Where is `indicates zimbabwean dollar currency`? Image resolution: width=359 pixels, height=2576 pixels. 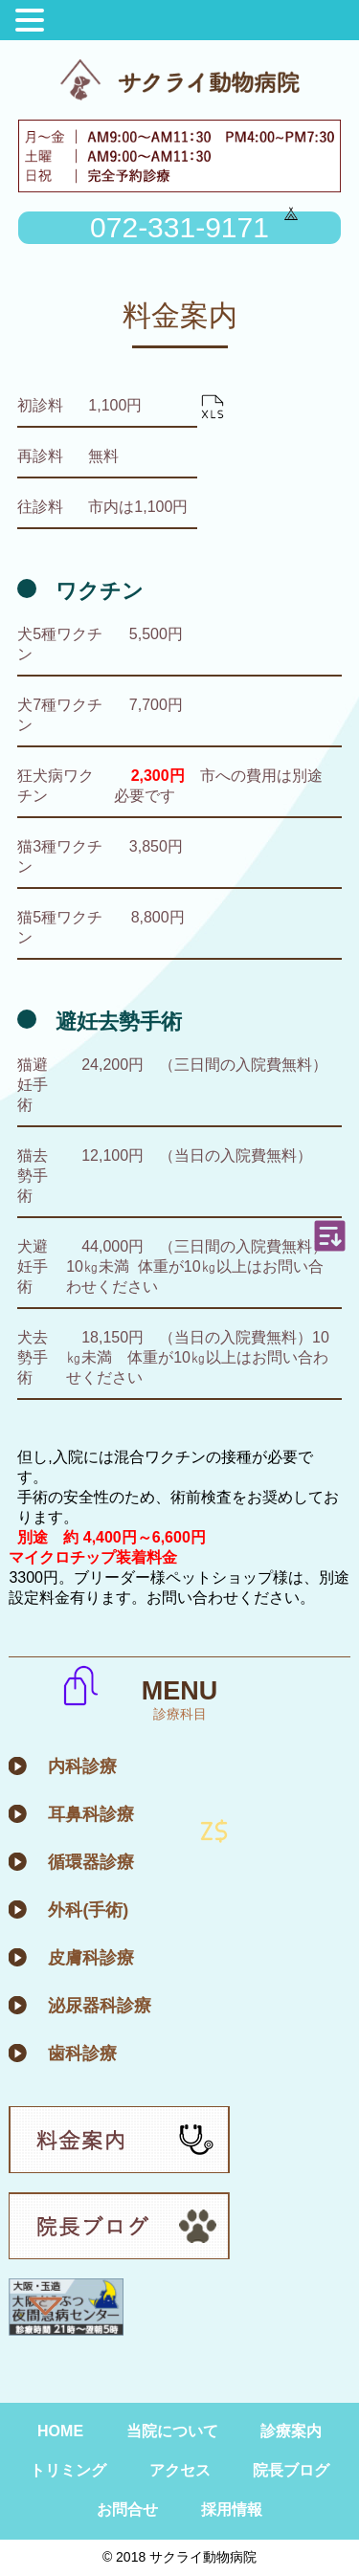
indicates zimbabwean dollar currency is located at coordinates (213, 1831).